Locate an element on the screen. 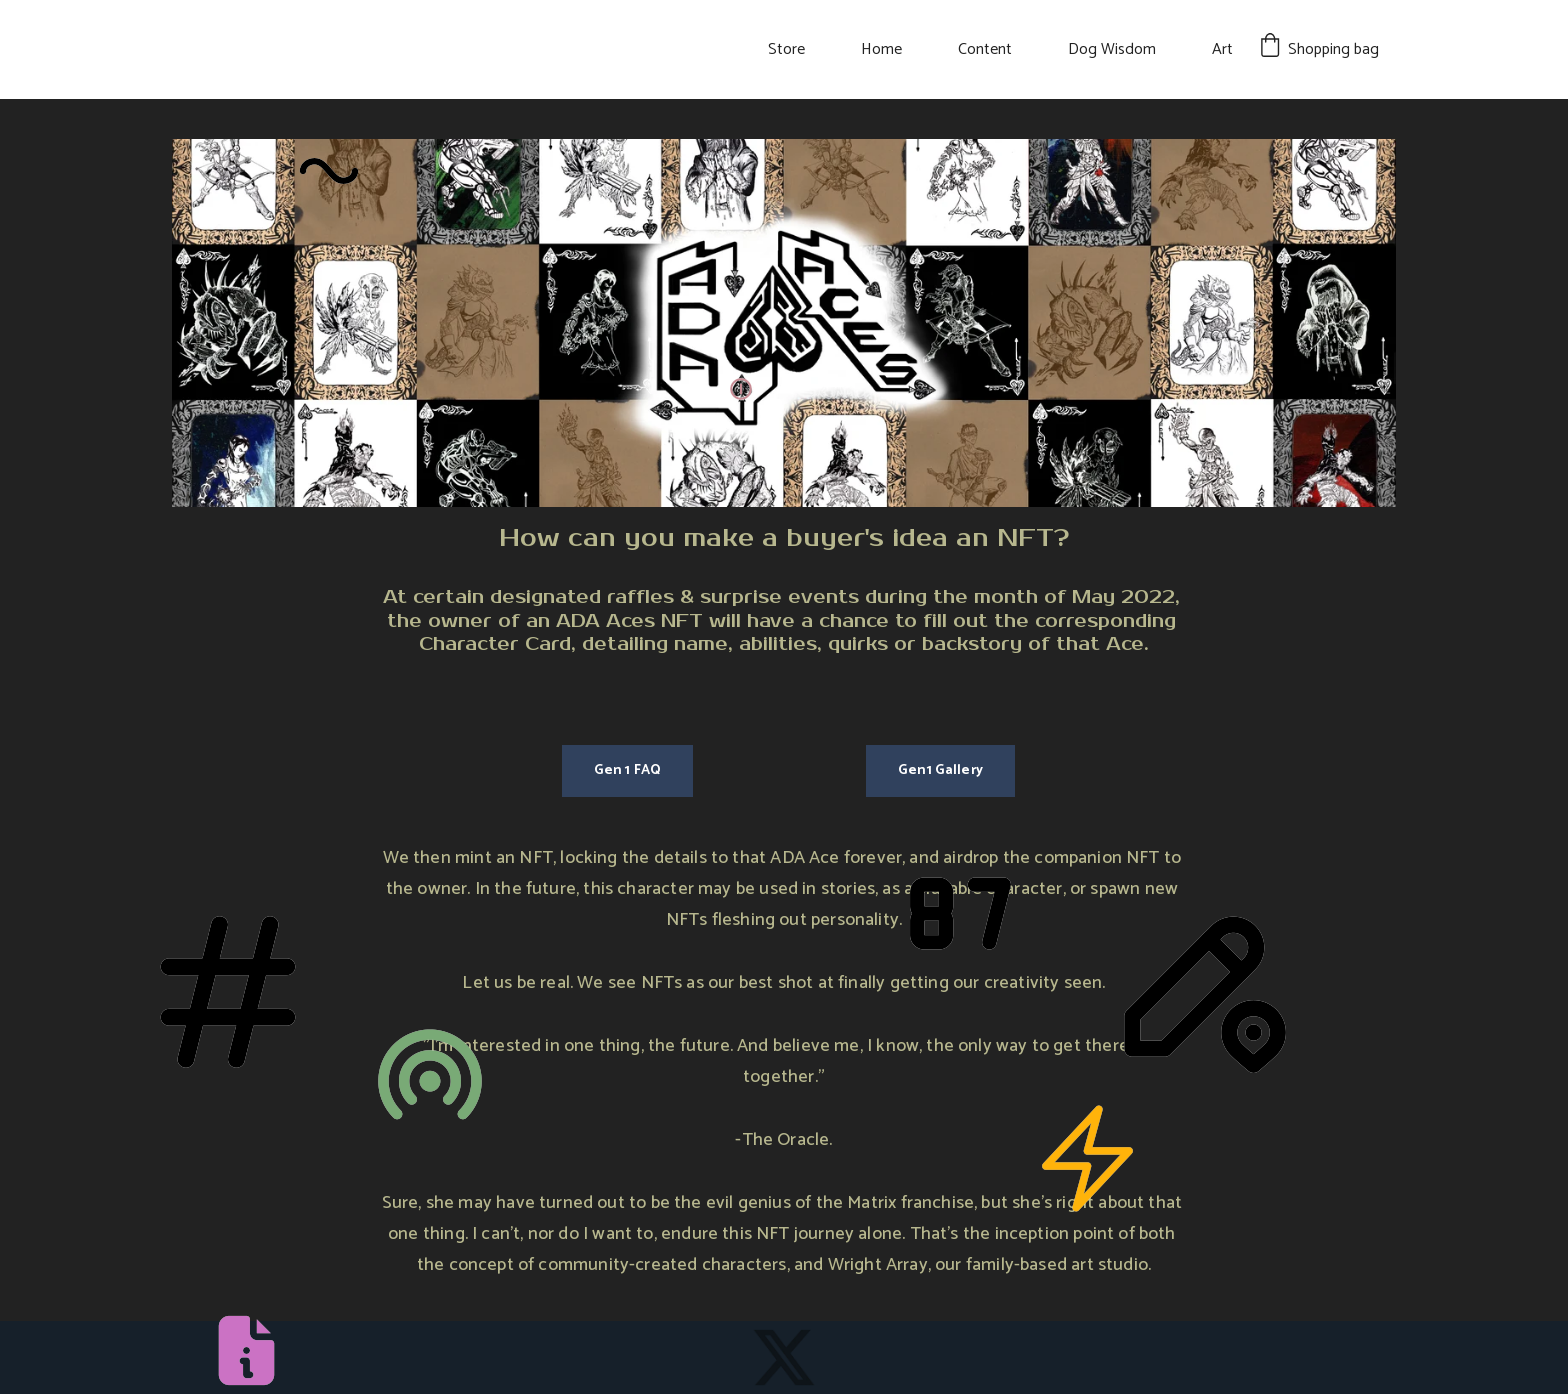 This screenshot has width=1568, height=1394. start a live broadcast or stream is located at coordinates (430, 1076).